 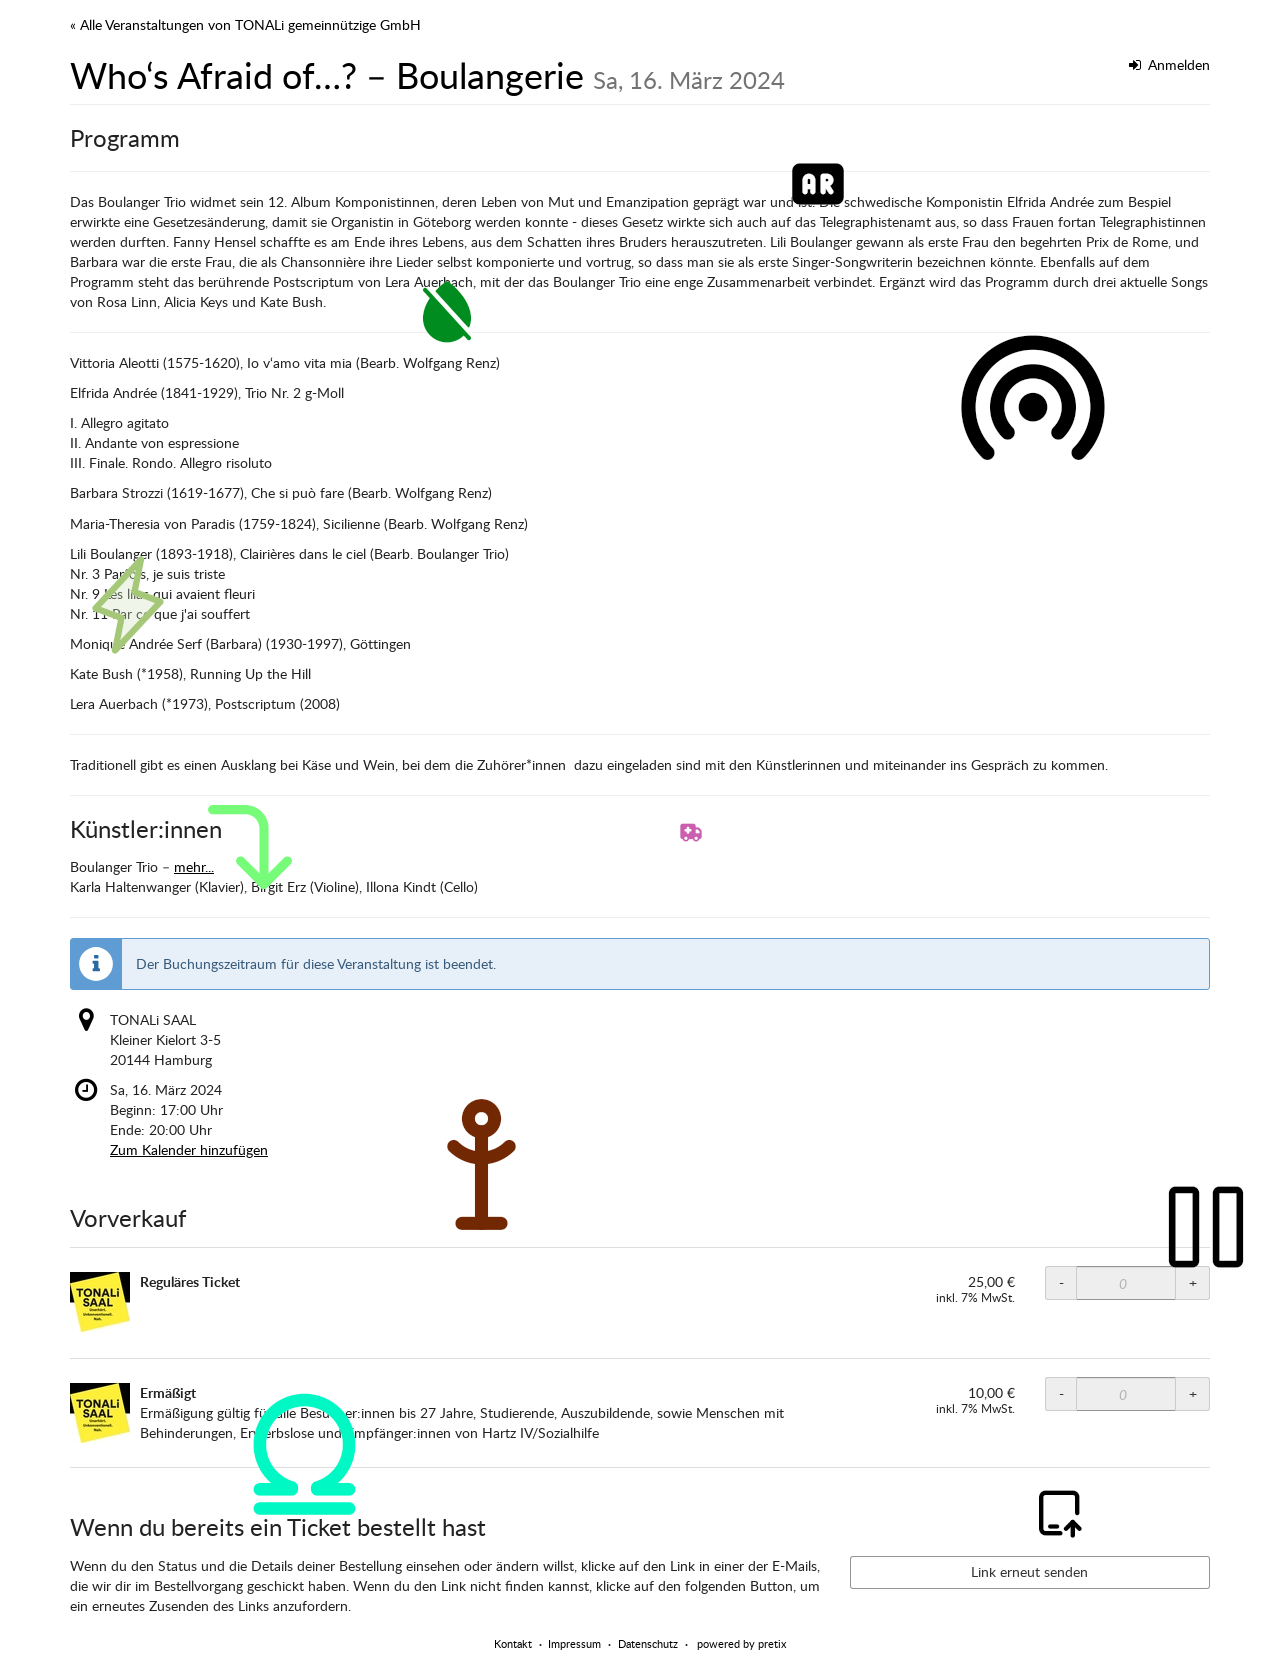 What do you see at coordinates (304, 1457) in the screenshot?
I see `libra zodiac sign symbol` at bounding box center [304, 1457].